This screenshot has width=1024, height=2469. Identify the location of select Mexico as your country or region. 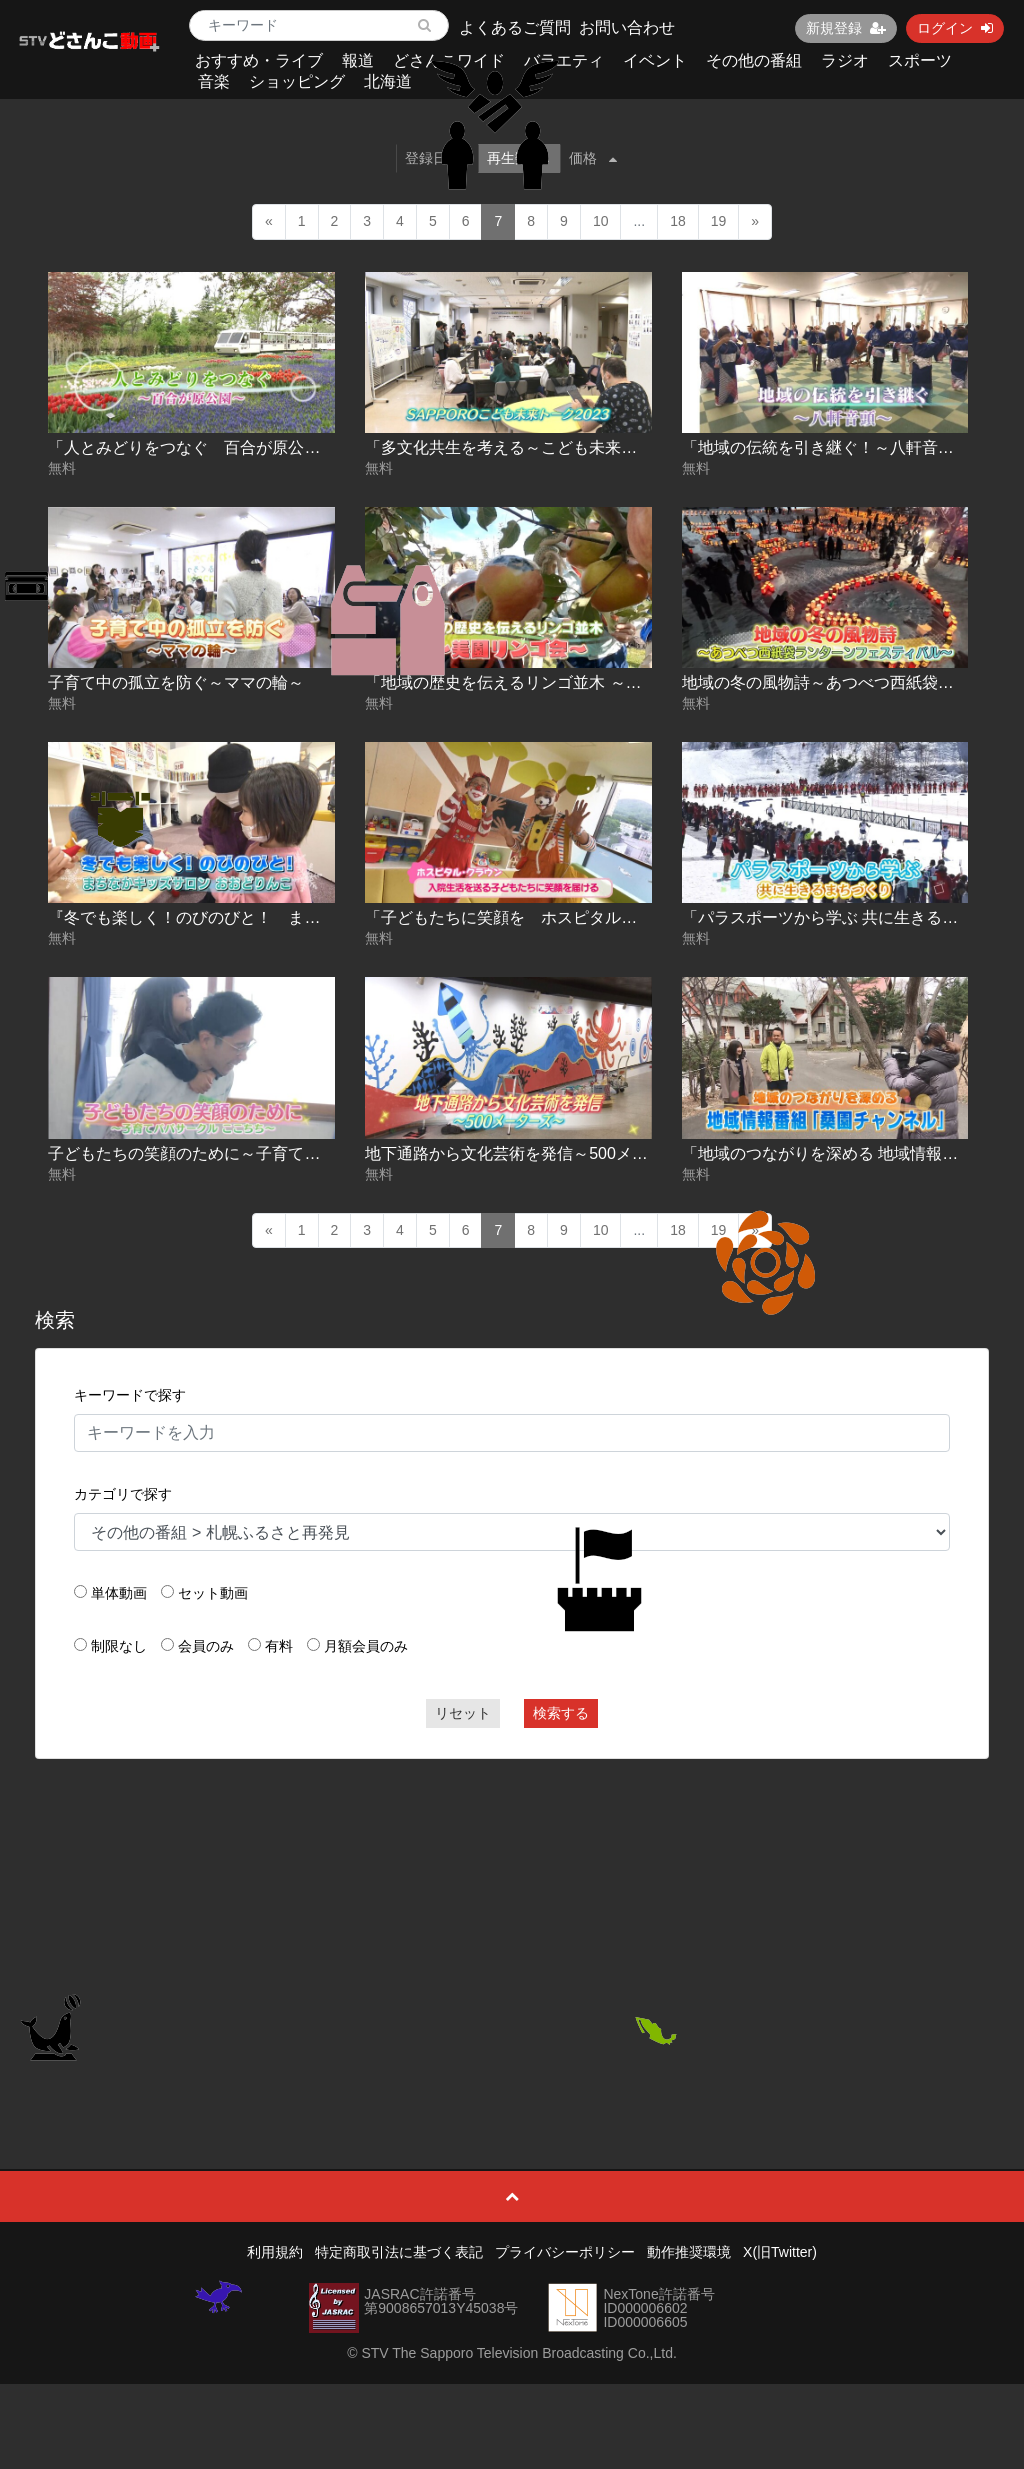
(656, 2031).